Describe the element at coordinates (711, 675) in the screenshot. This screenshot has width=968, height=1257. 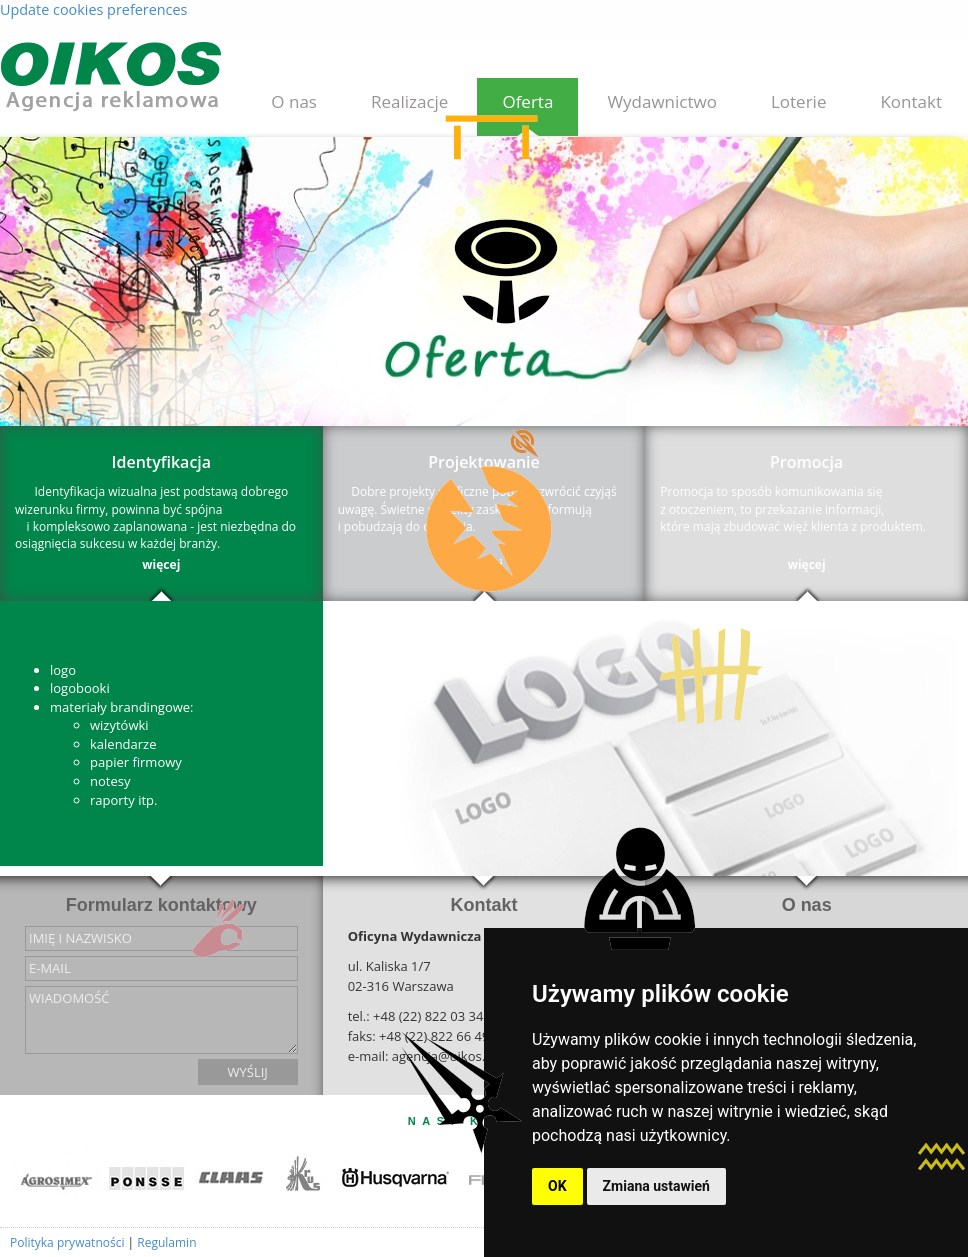
I see `indicates a count of five items or points` at that location.